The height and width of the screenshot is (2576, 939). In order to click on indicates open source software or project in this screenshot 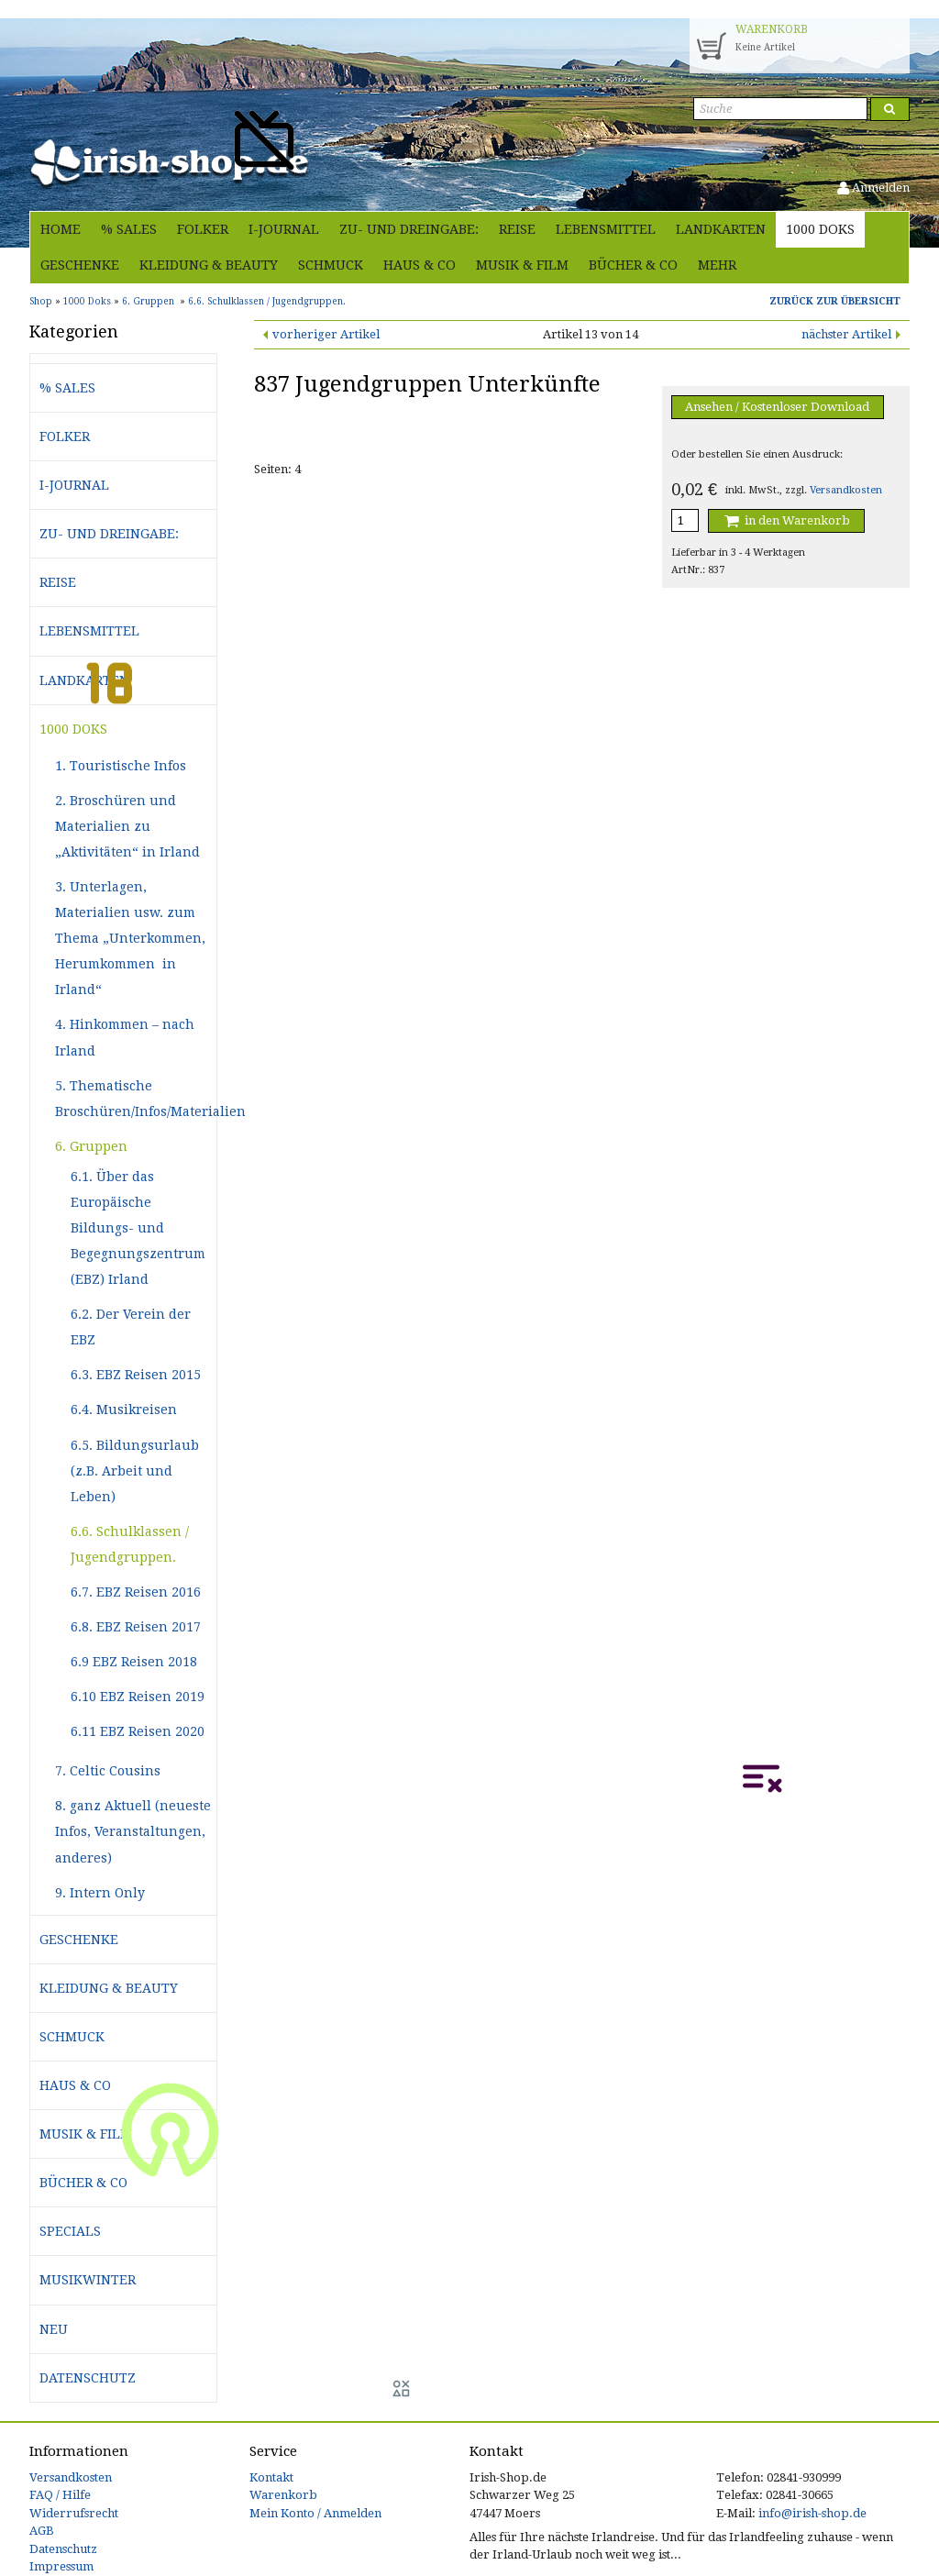, I will do `click(170, 2131)`.